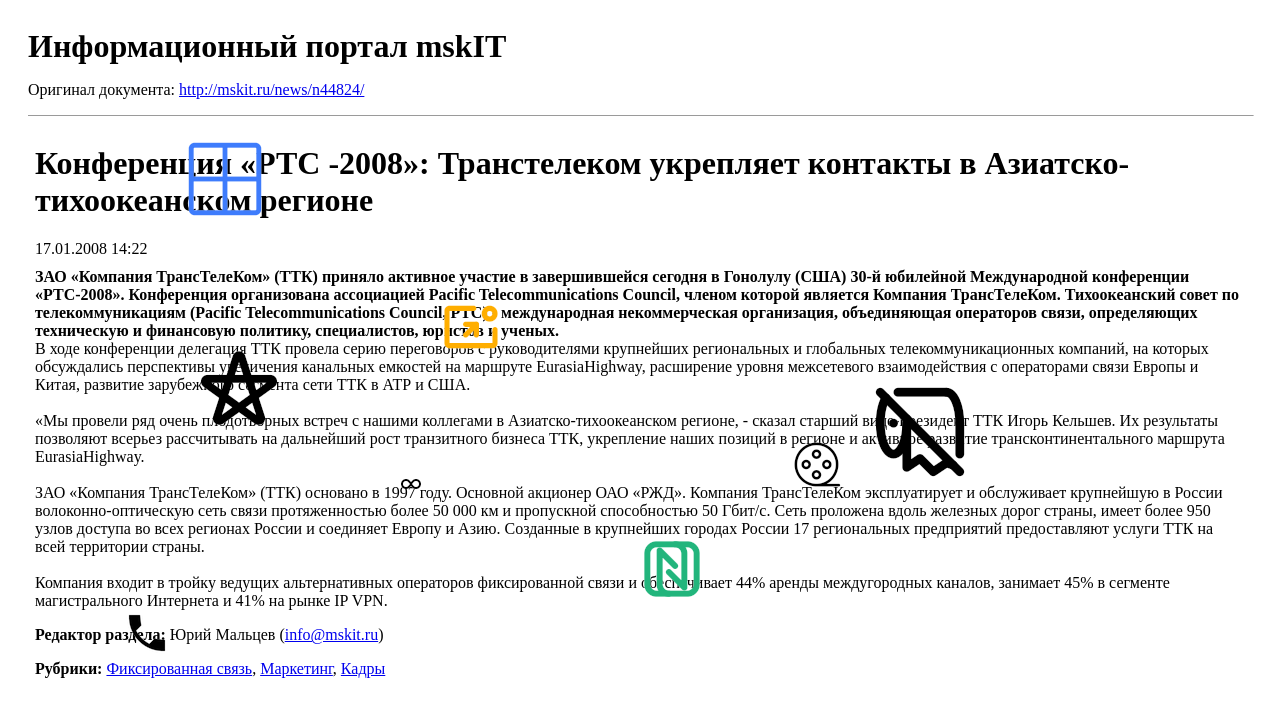  What do you see at coordinates (672, 569) in the screenshot?
I see `tap to enable NFC for contactless payments` at bounding box center [672, 569].